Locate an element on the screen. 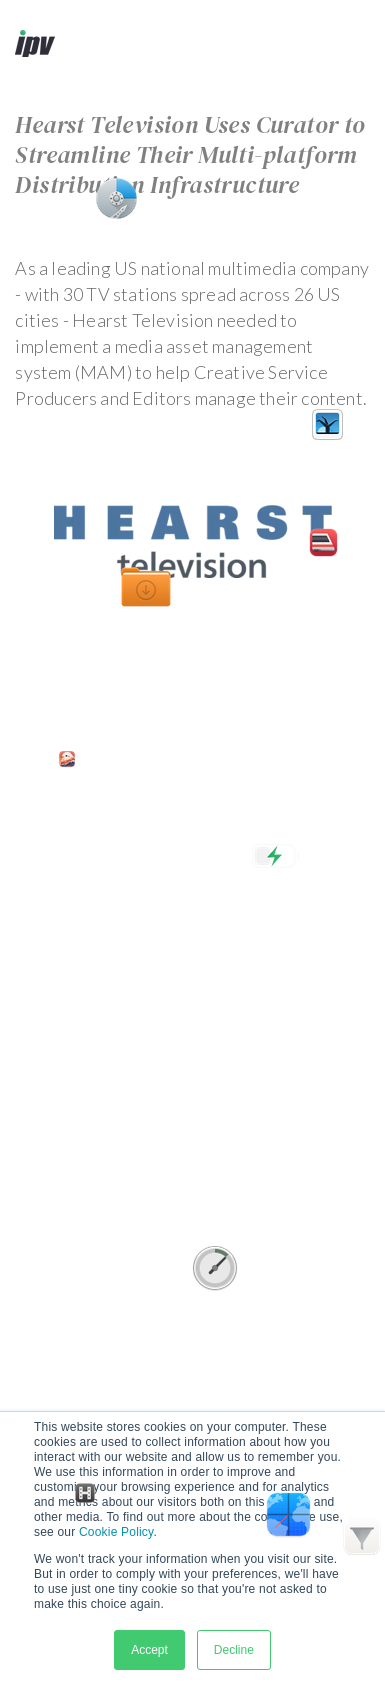  battery at 40% and currently charging is located at coordinates (276, 856).